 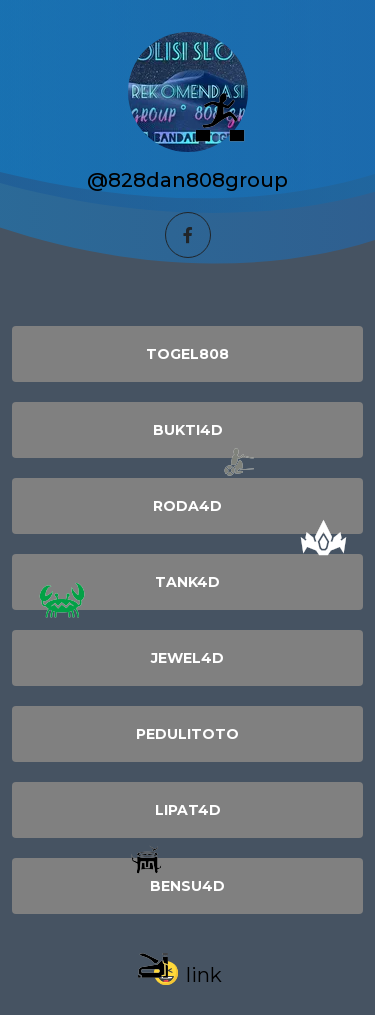 What do you see at coordinates (220, 117) in the screenshot?
I see `jump across platforms or obstacles` at bounding box center [220, 117].